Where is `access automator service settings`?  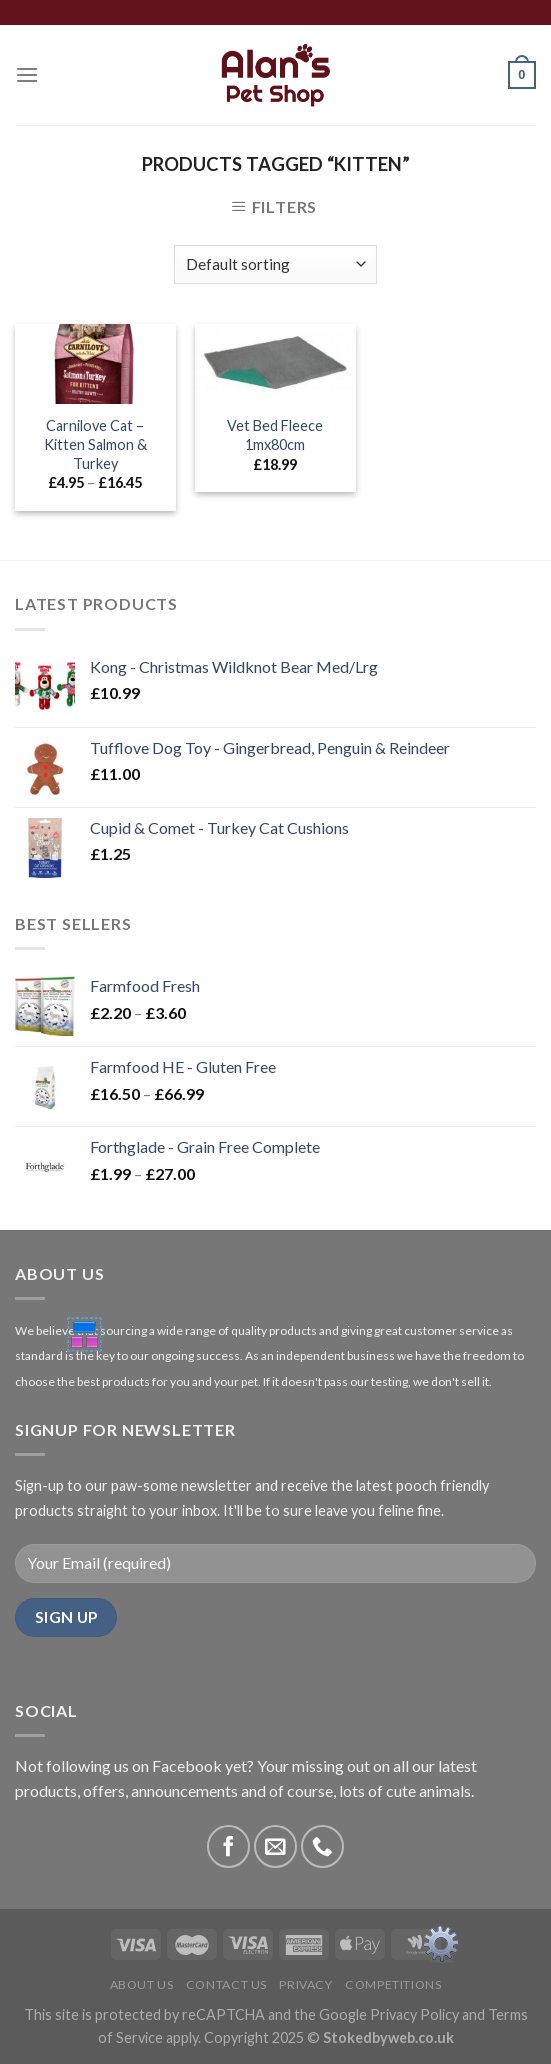
access automator service settings is located at coordinates (440, 1944).